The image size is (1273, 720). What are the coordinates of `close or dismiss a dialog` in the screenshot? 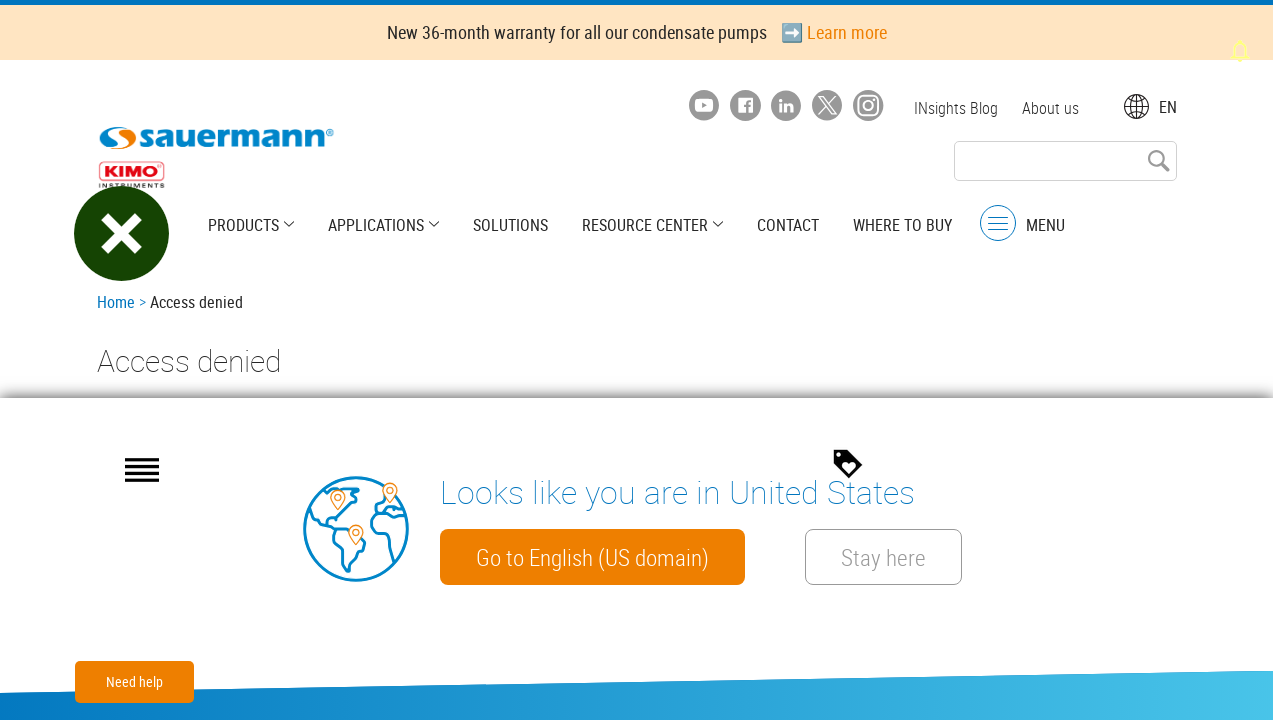 It's located at (121, 233).